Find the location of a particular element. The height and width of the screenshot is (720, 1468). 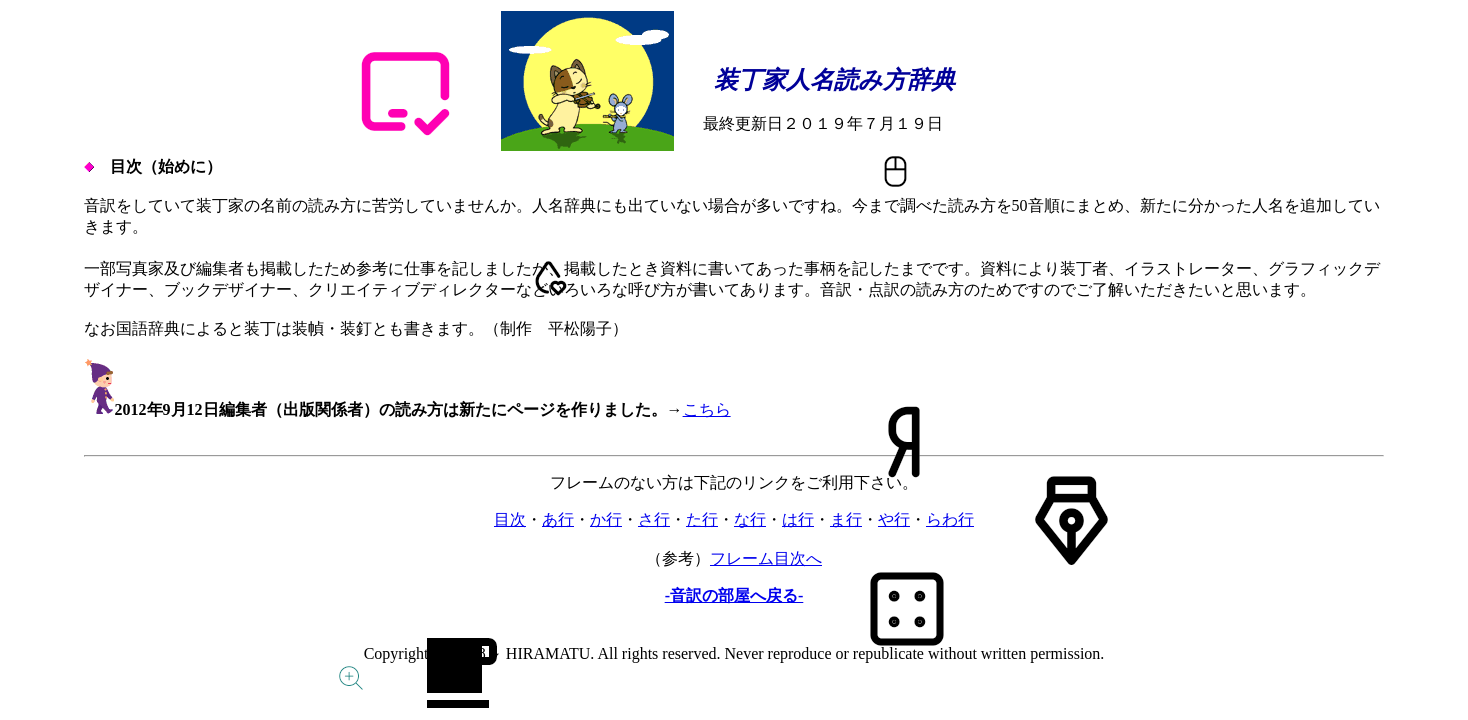

open yandex app or services is located at coordinates (904, 442).